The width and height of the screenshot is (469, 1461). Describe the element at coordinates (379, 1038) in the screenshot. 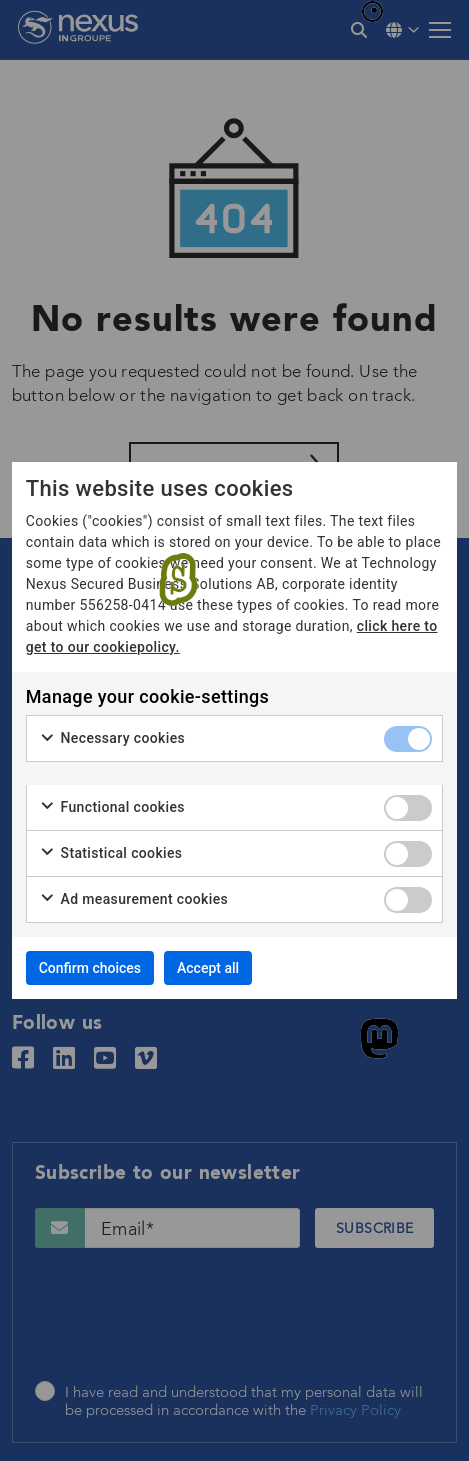

I see `open mastodon app` at that location.